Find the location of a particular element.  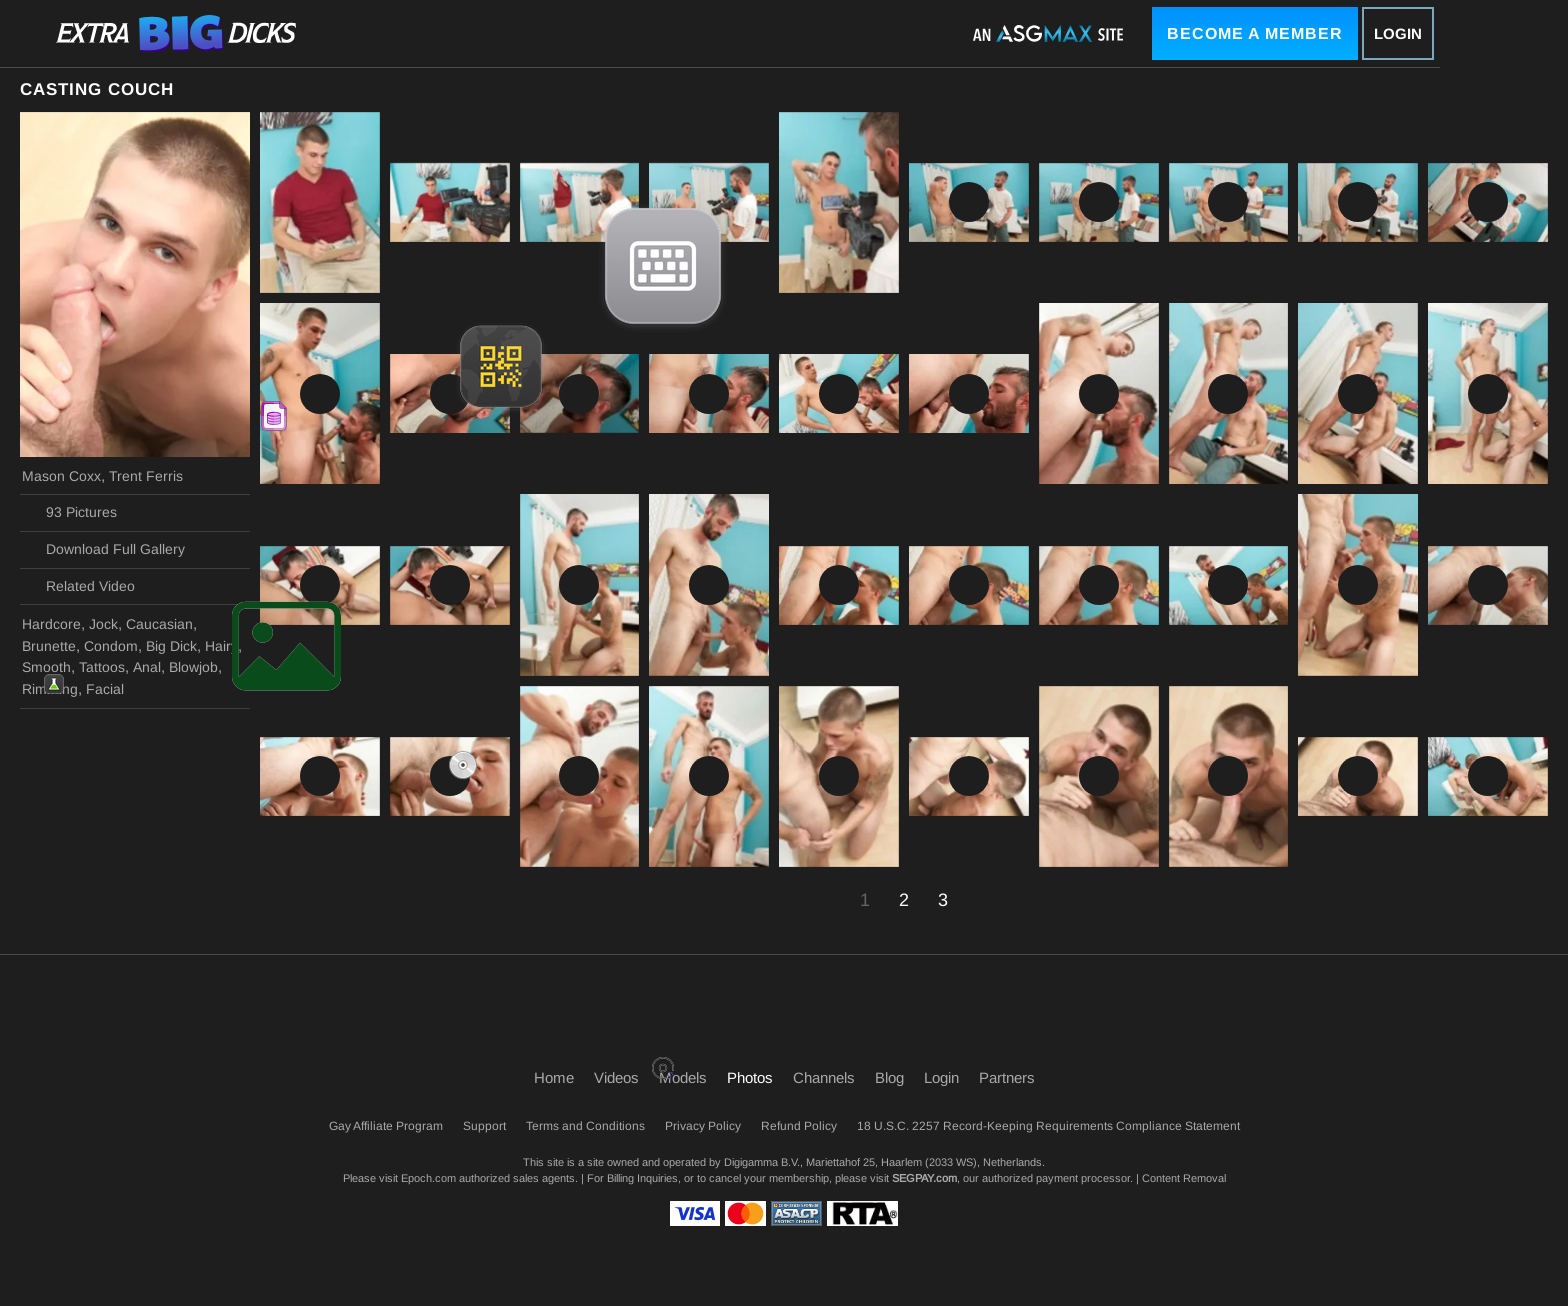

audio CD or music disc is located at coordinates (663, 1068).